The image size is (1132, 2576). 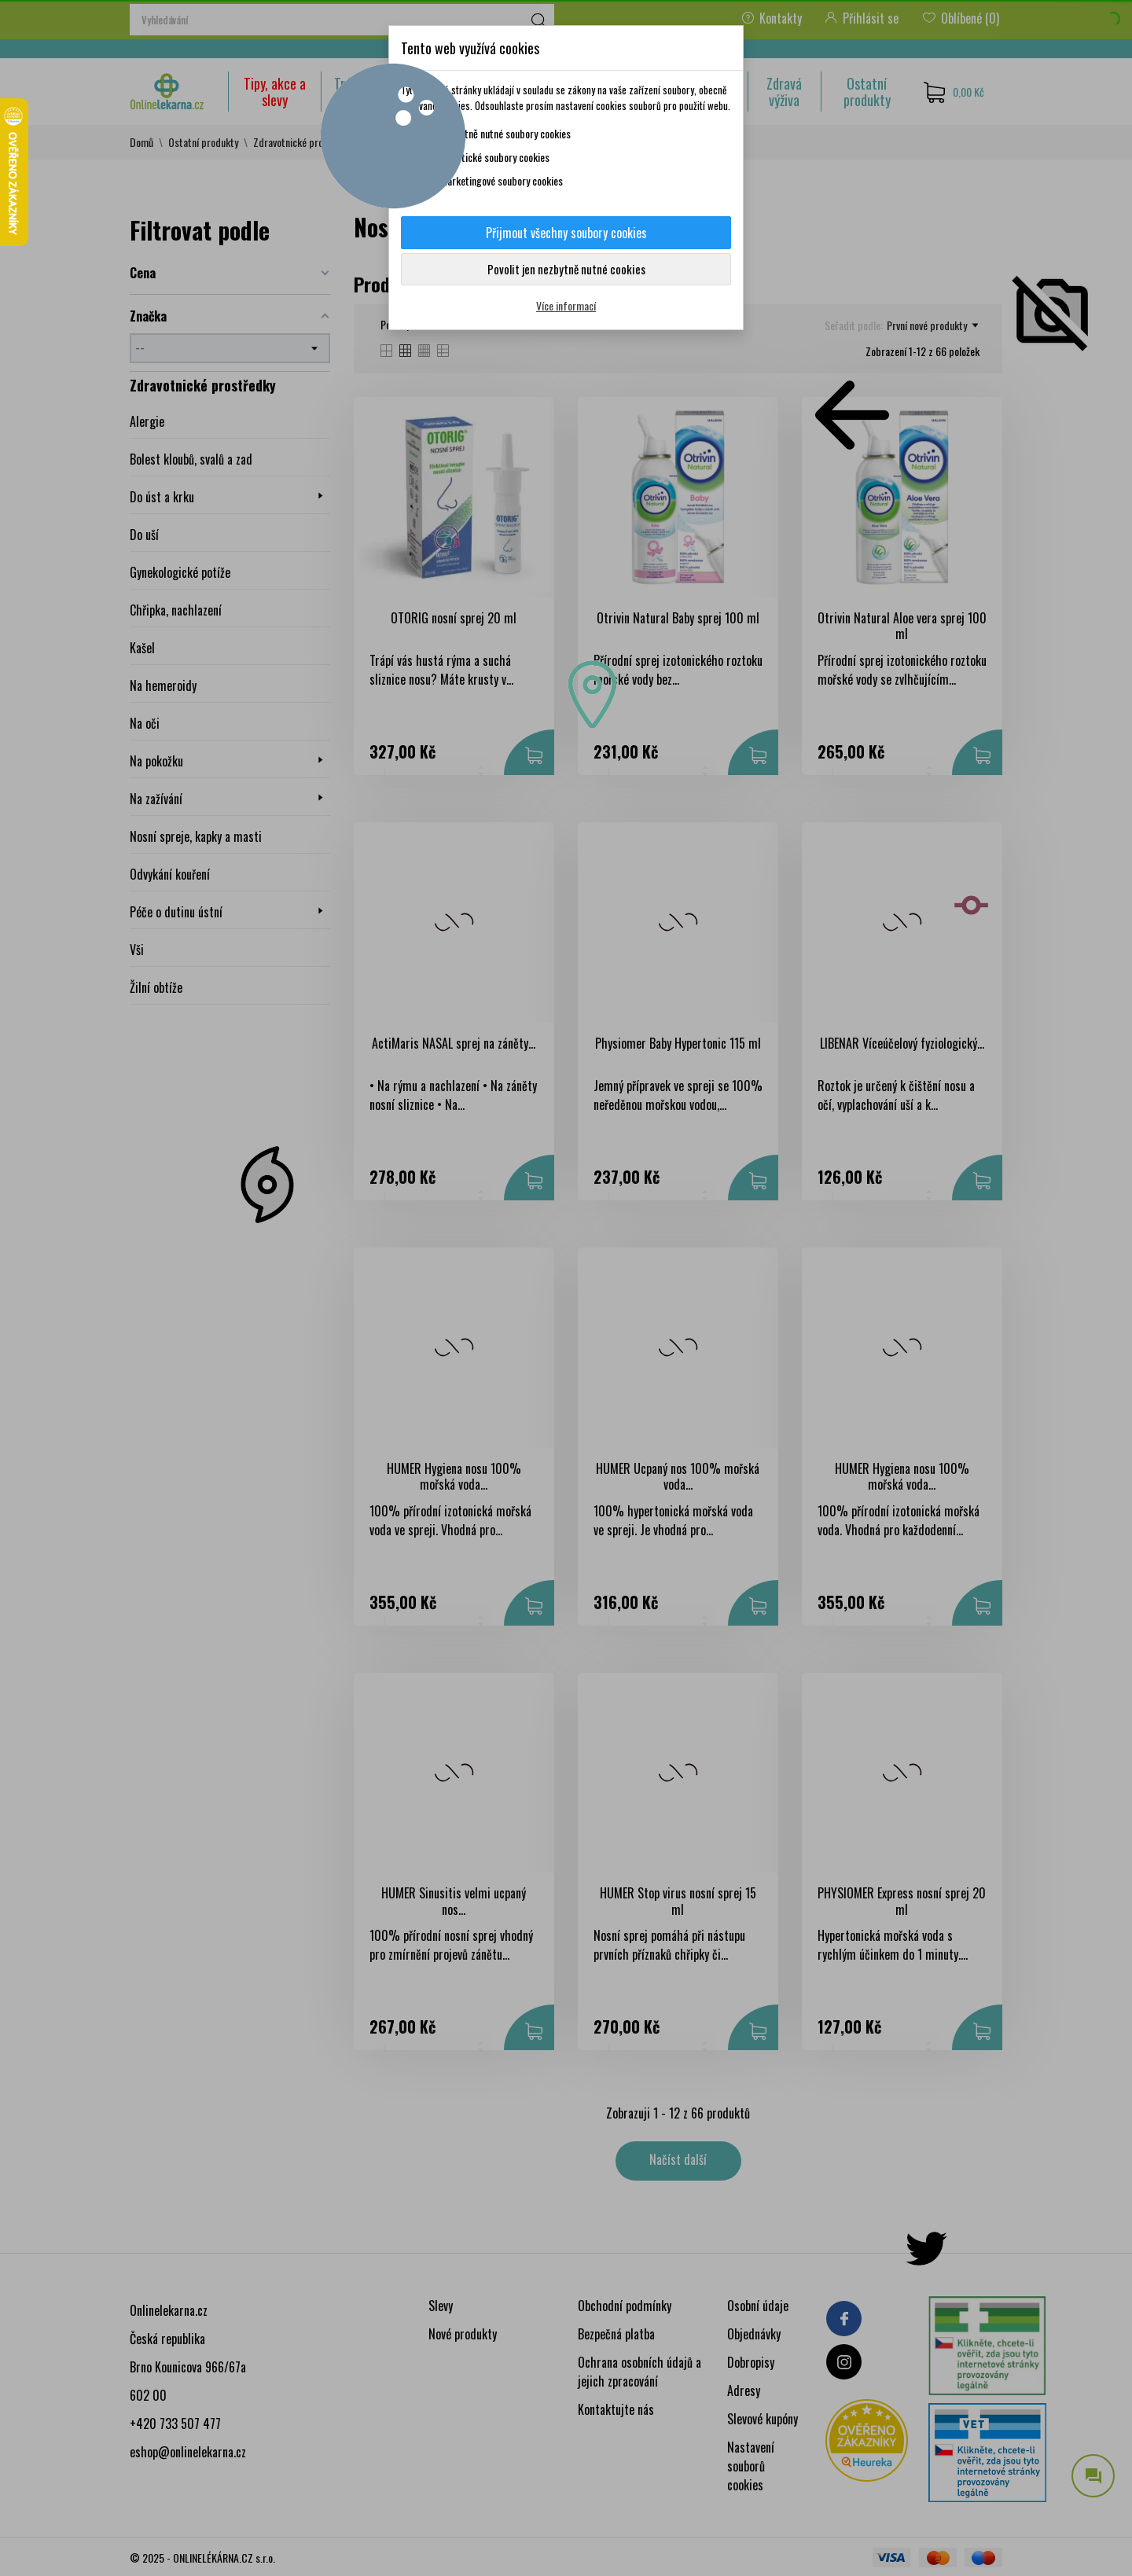 What do you see at coordinates (852, 415) in the screenshot?
I see `go back to the previous screen` at bounding box center [852, 415].